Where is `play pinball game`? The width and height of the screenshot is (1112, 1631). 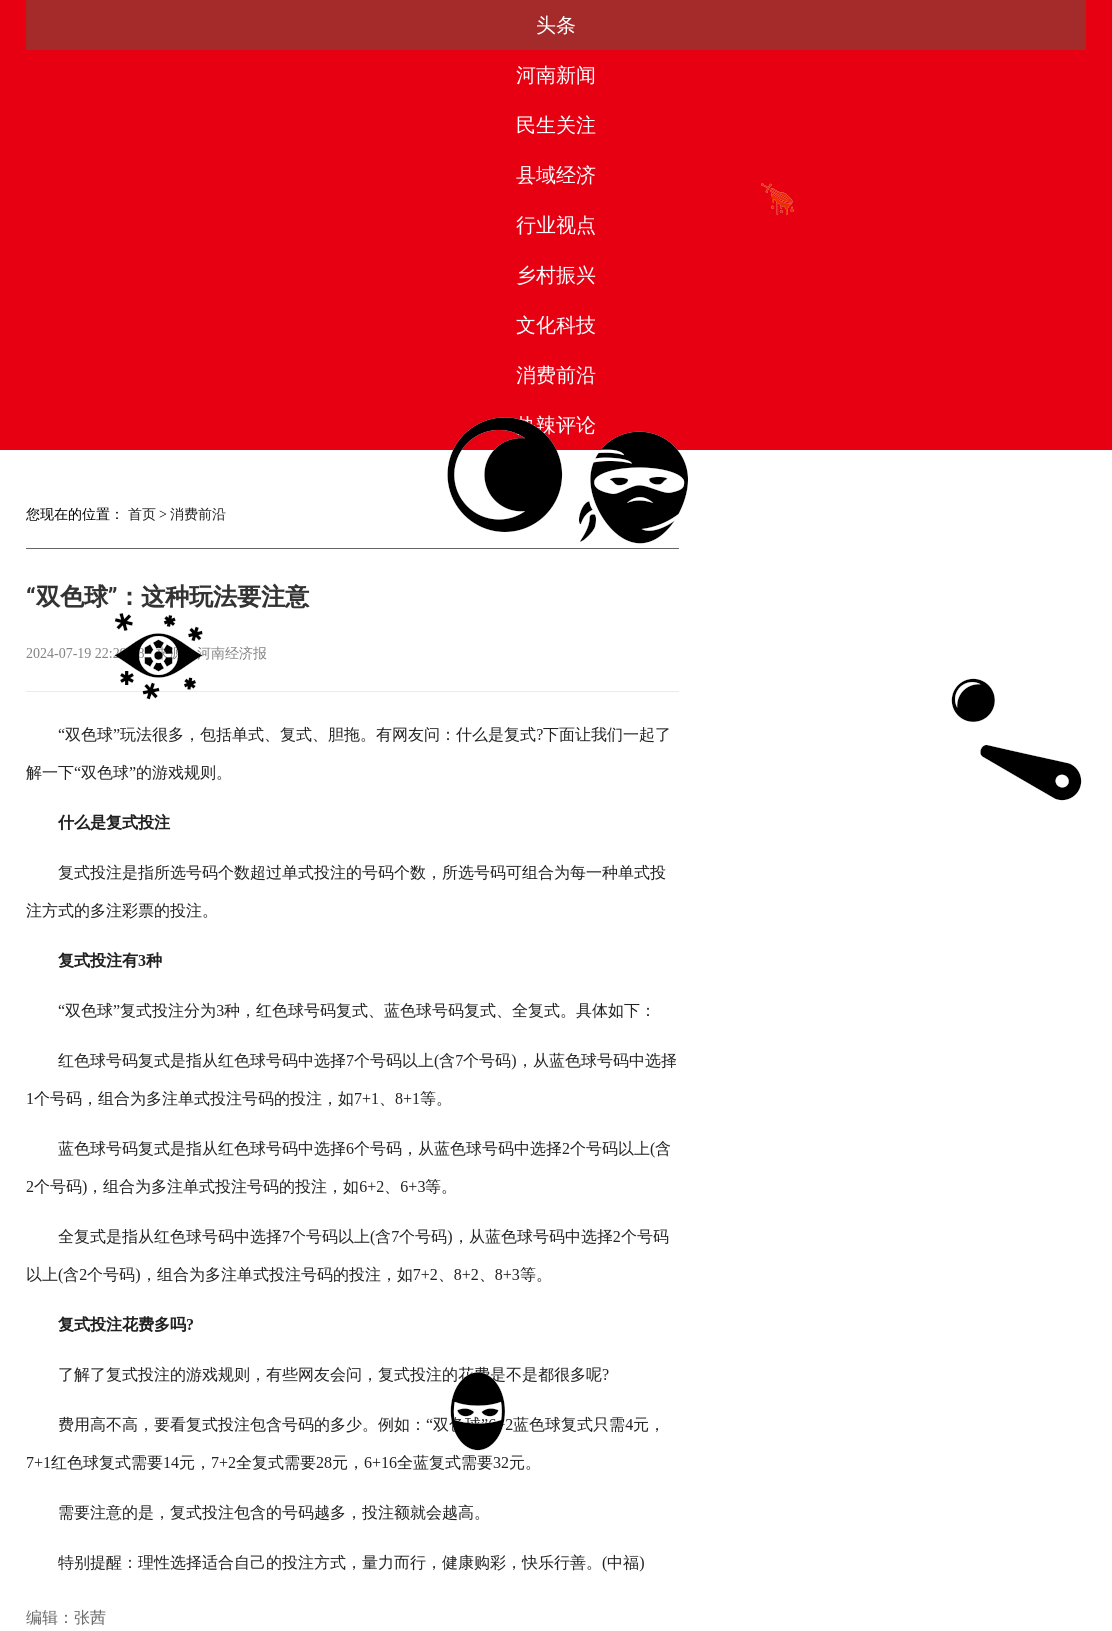
play pinball game is located at coordinates (1016, 739).